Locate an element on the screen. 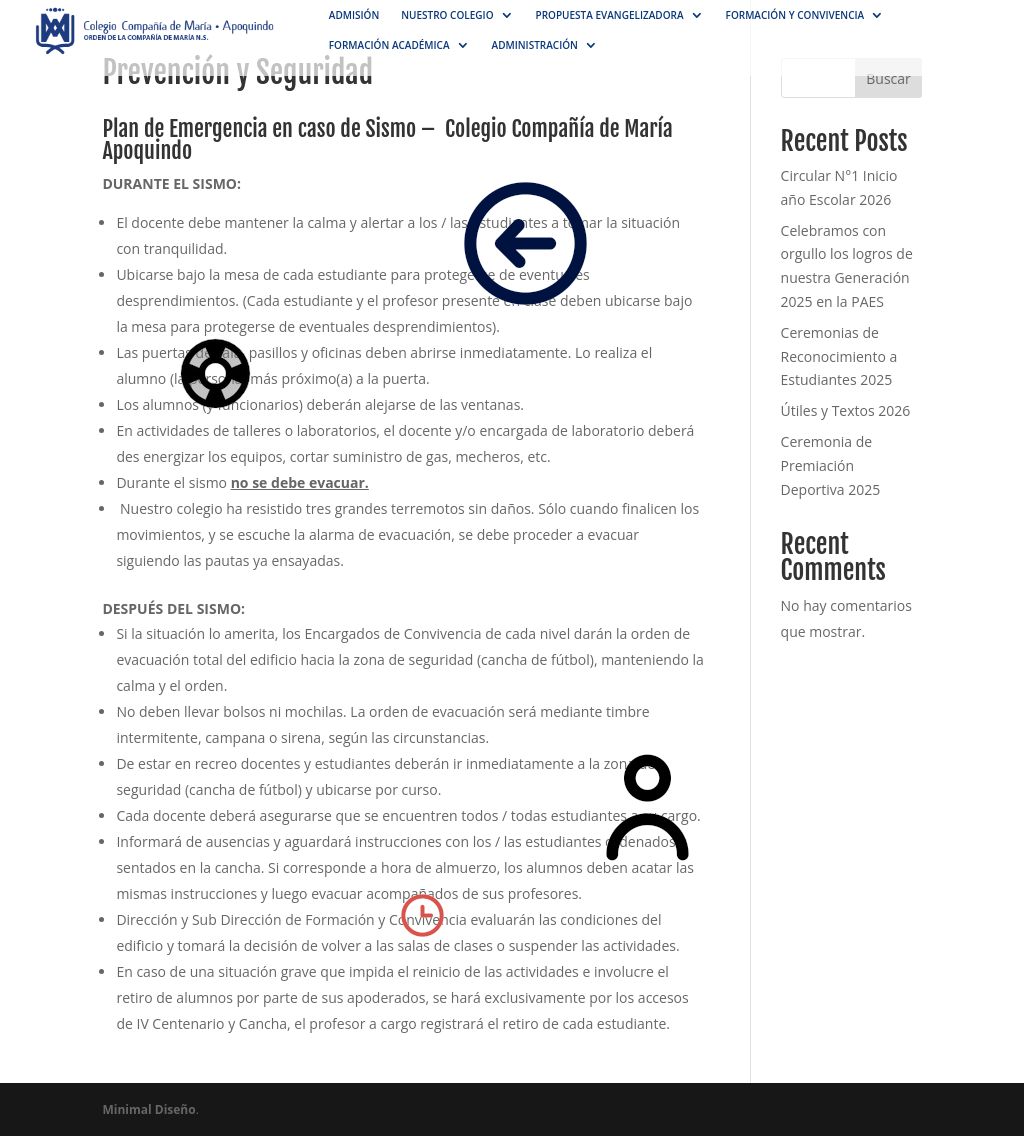 The width and height of the screenshot is (1024, 1136). go back to the previous screen is located at coordinates (525, 243).